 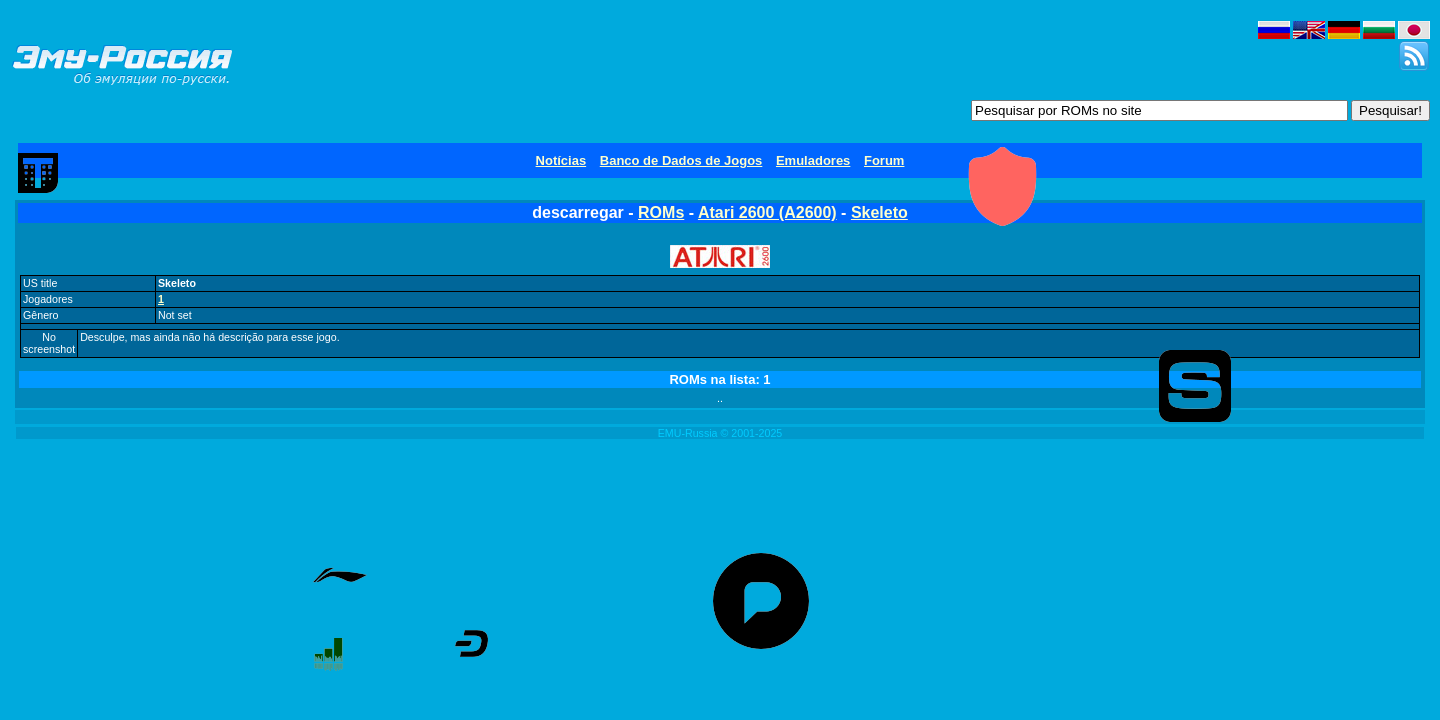 I want to click on open the Simkl app, so click(x=1195, y=386).